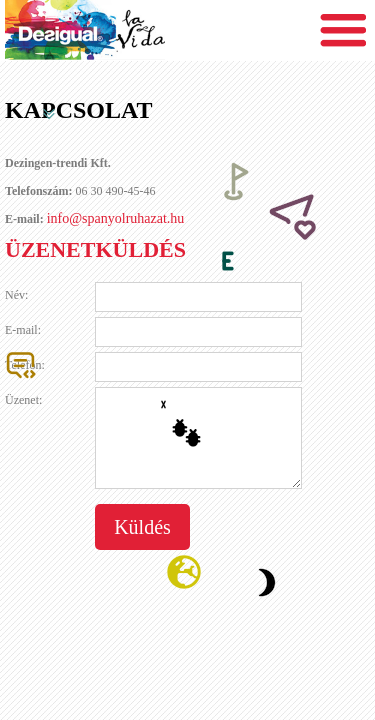 The width and height of the screenshot is (375, 720). I want to click on indicates edge network connectivity status, so click(228, 261).